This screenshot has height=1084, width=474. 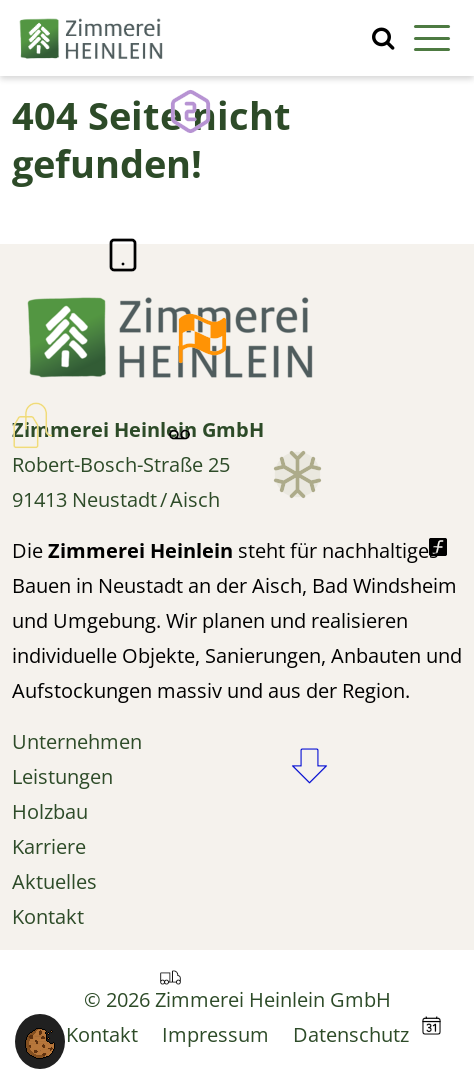 I want to click on access or create a function in code editor, so click(x=438, y=547).